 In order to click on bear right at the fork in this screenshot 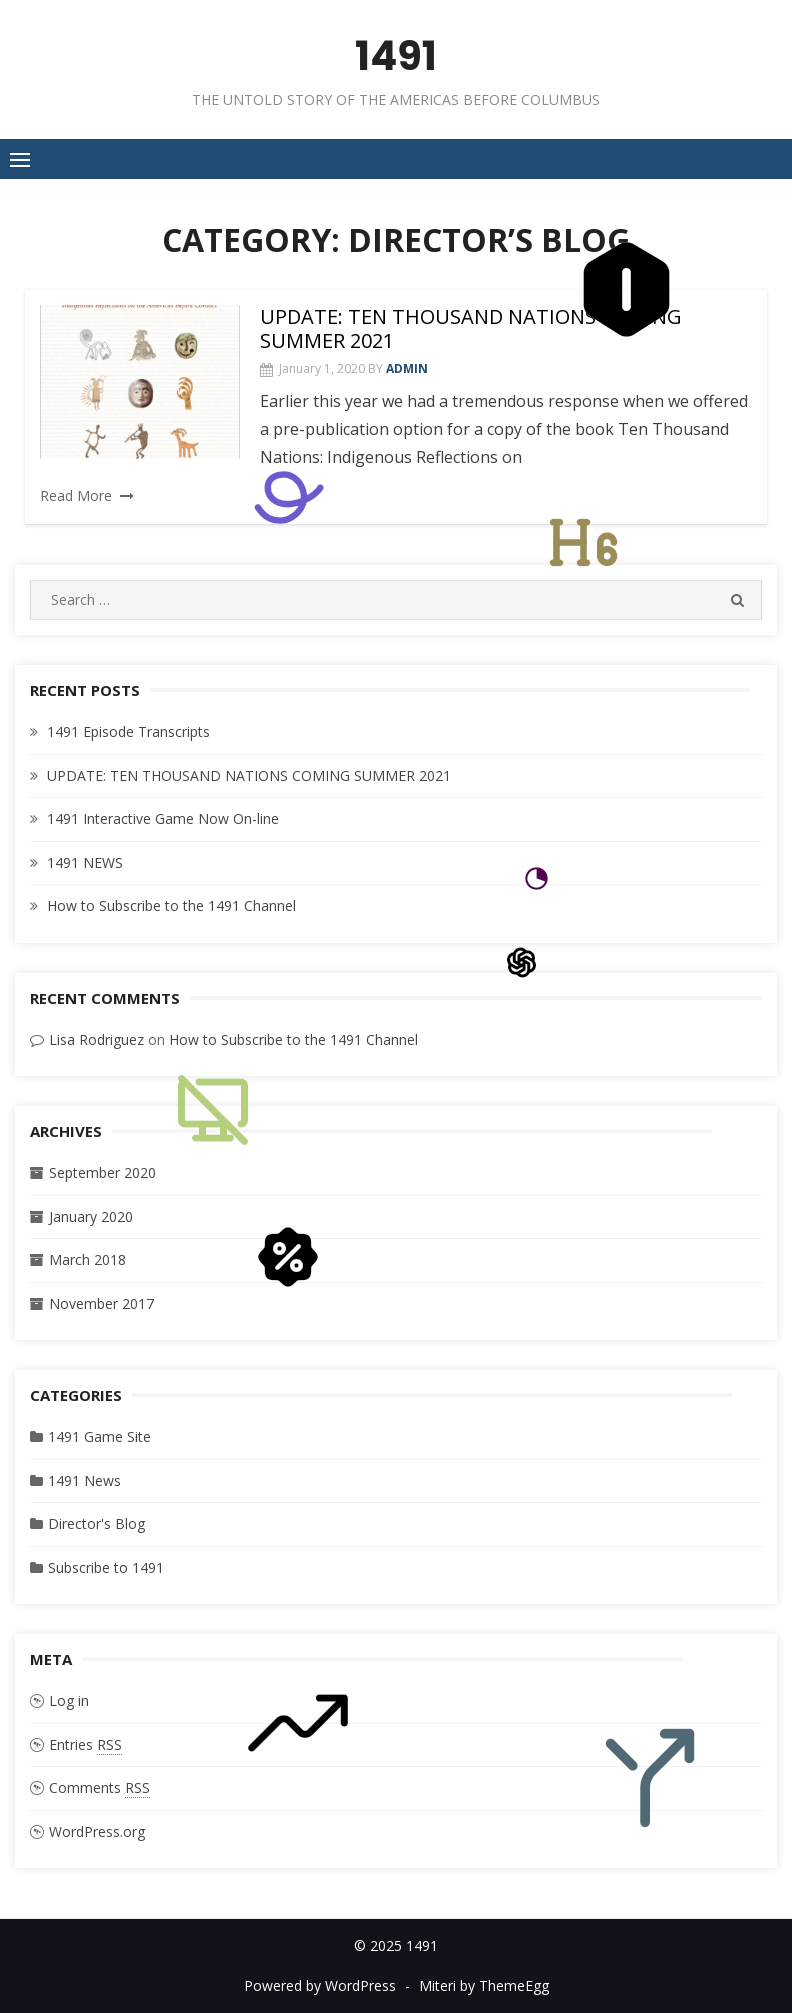, I will do `click(650, 1778)`.